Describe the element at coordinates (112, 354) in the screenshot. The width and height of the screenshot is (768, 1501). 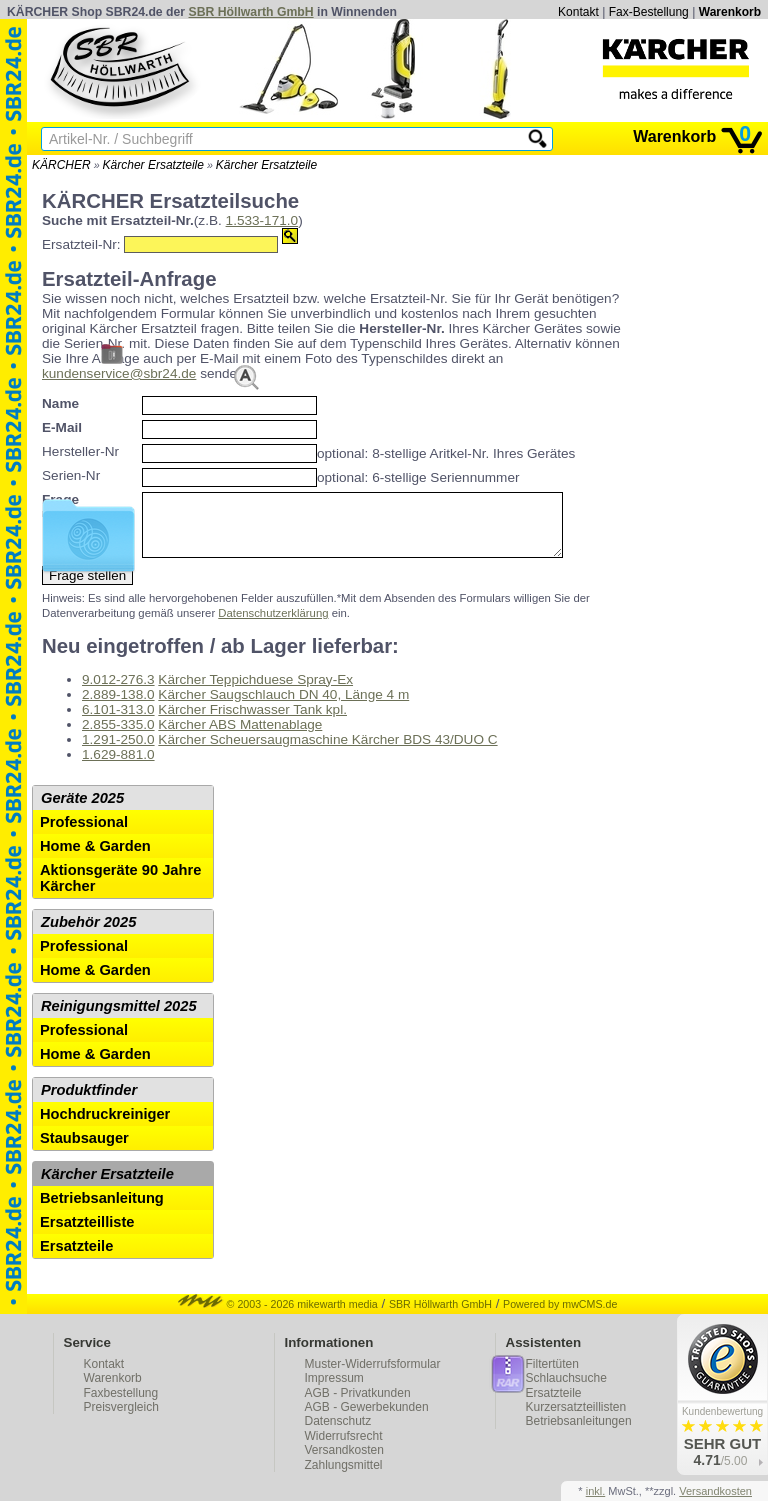
I see `open templates folder` at that location.